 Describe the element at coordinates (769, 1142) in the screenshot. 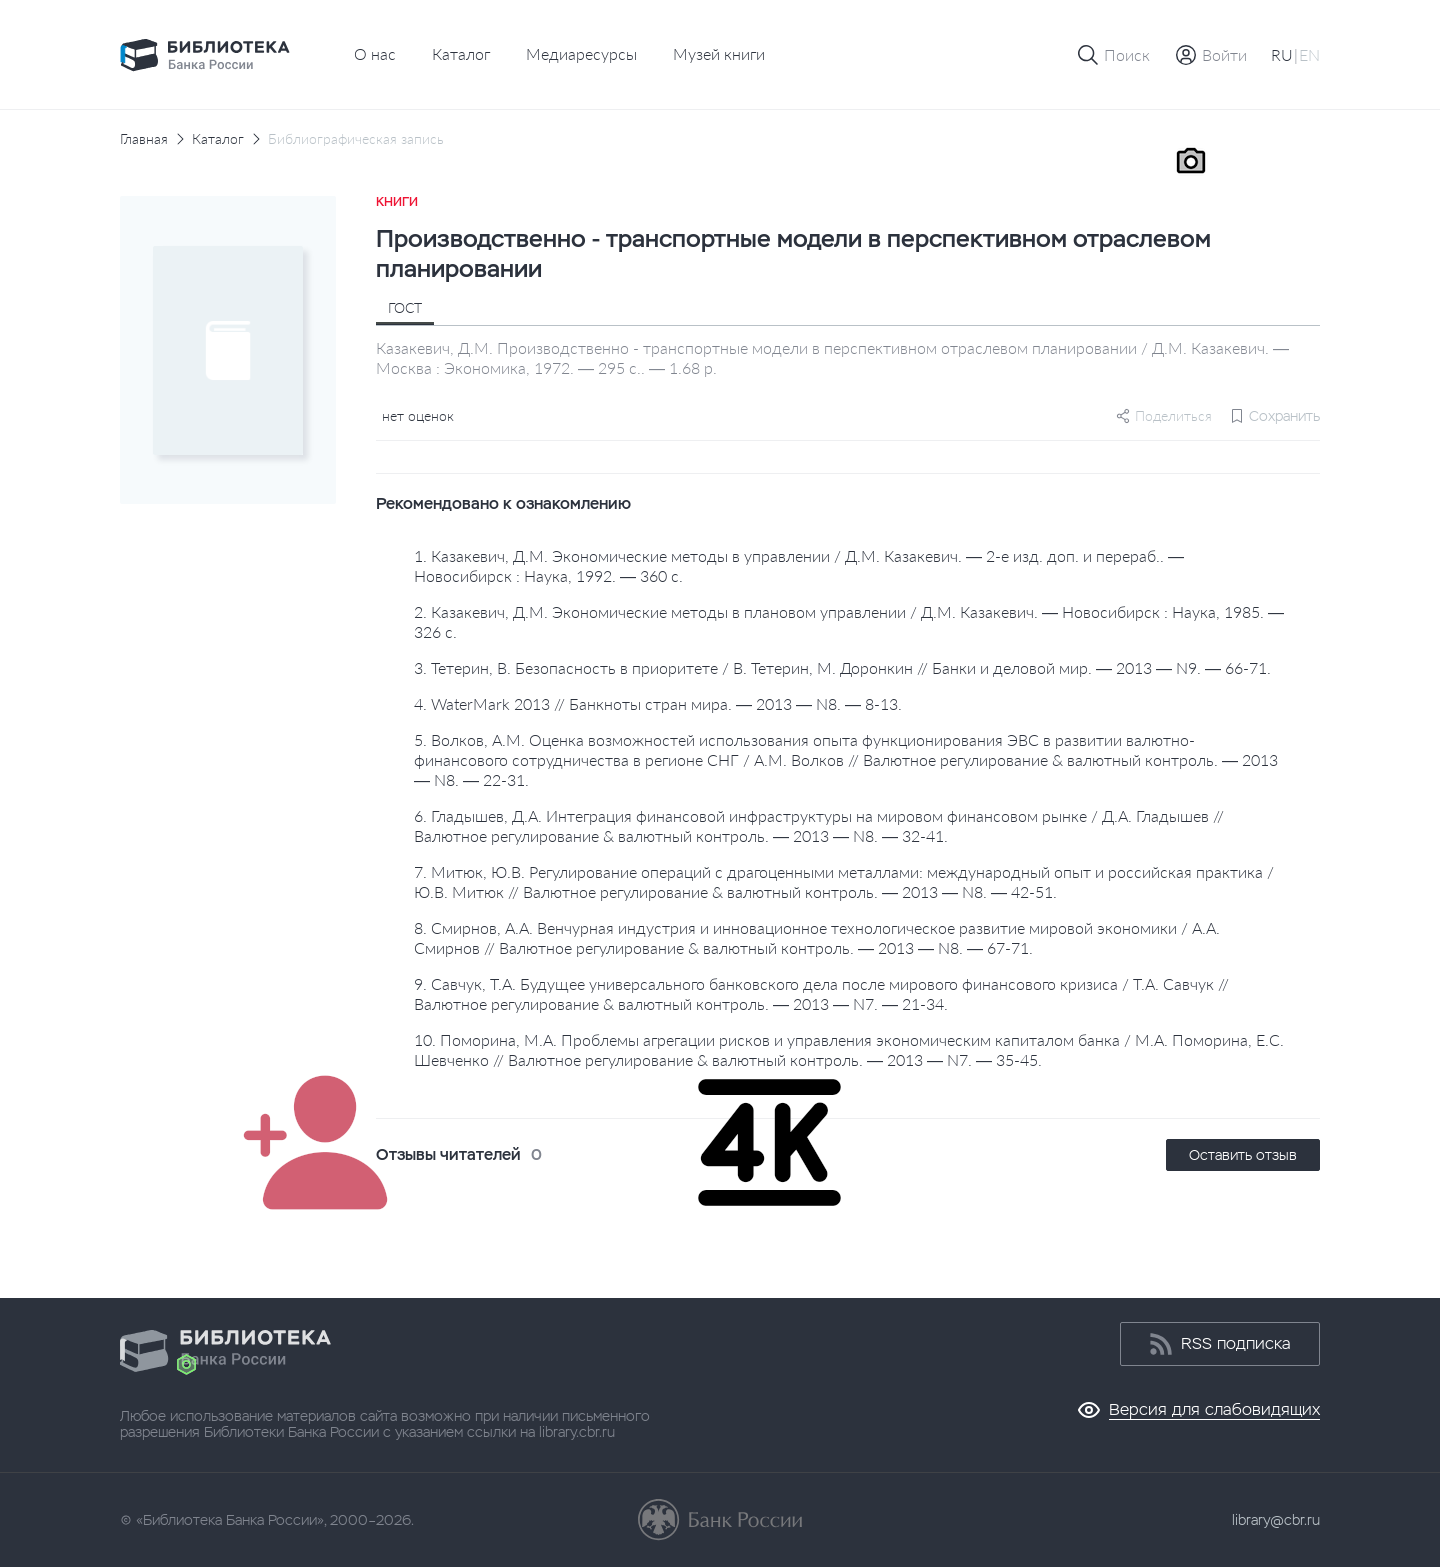

I see `indicates 4K video resolution available` at that location.